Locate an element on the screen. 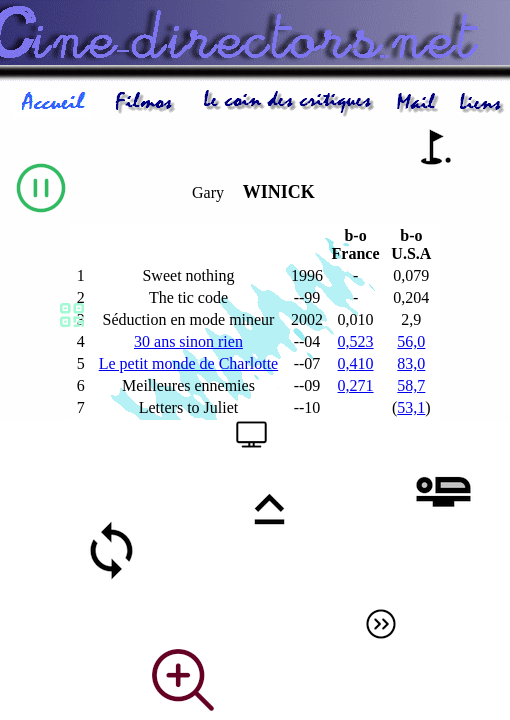 The width and height of the screenshot is (510, 720). access tv or video streaming options is located at coordinates (251, 434).